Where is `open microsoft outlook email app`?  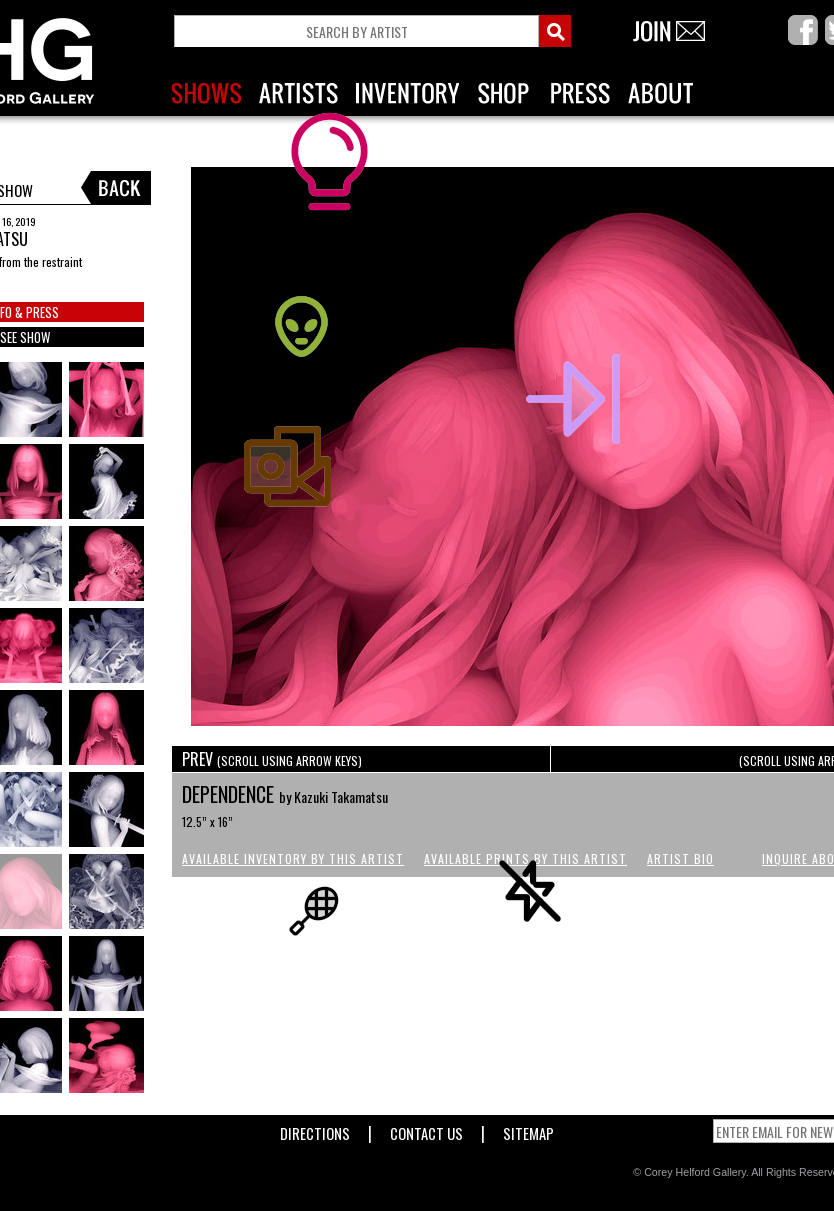
open microsoft outlook email app is located at coordinates (287, 466).